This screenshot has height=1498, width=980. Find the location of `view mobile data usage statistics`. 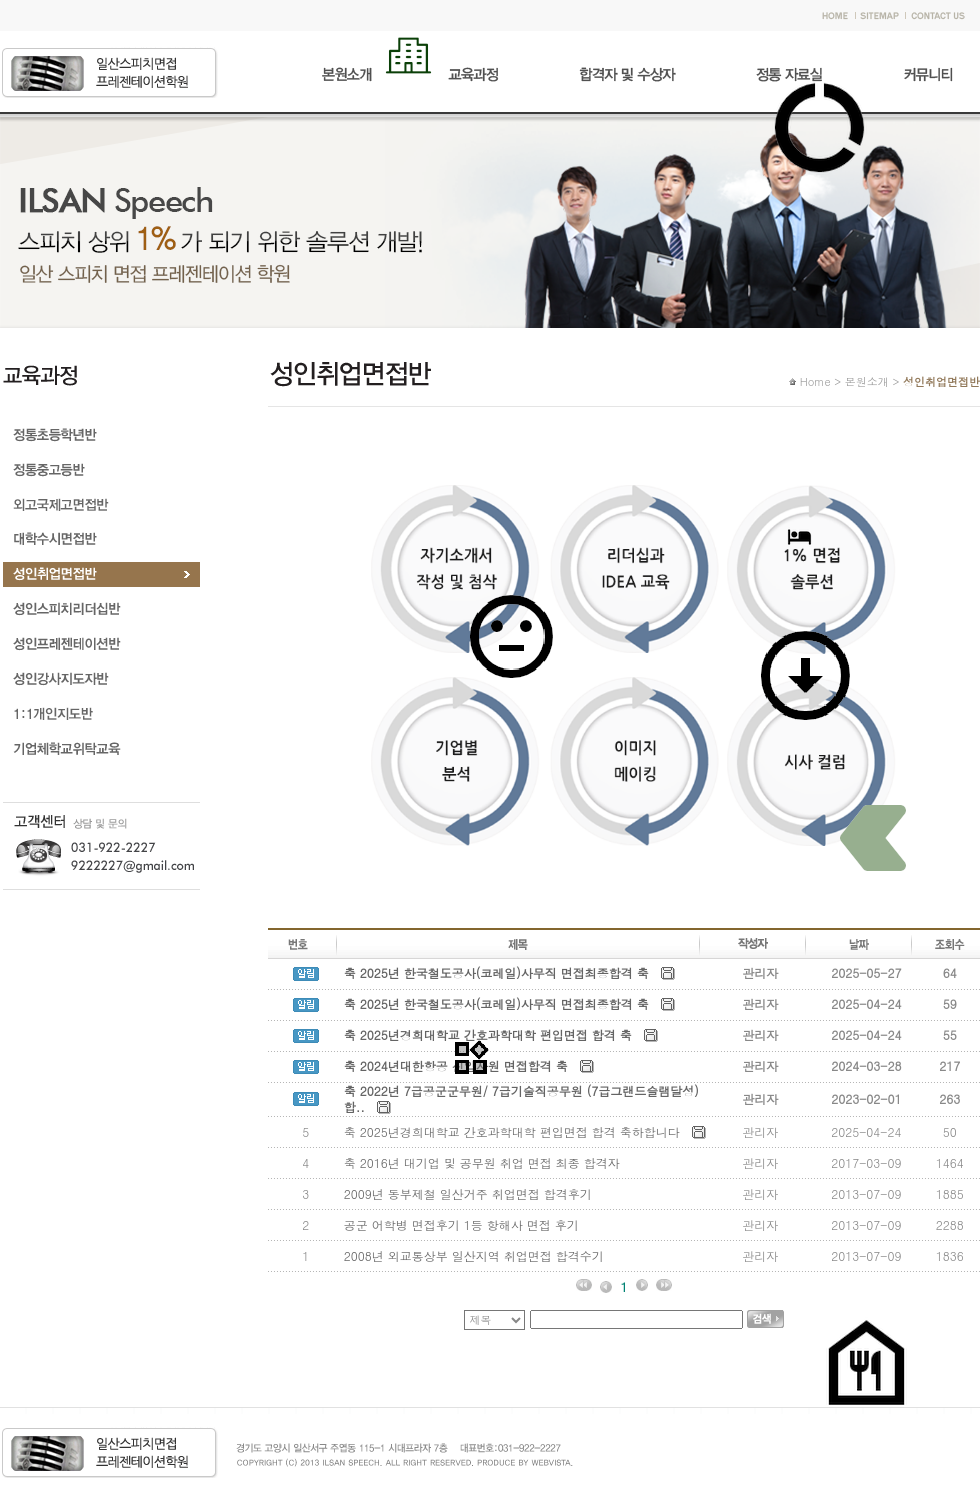

view mobile data usage statistics is located at coordinates (819, 127).